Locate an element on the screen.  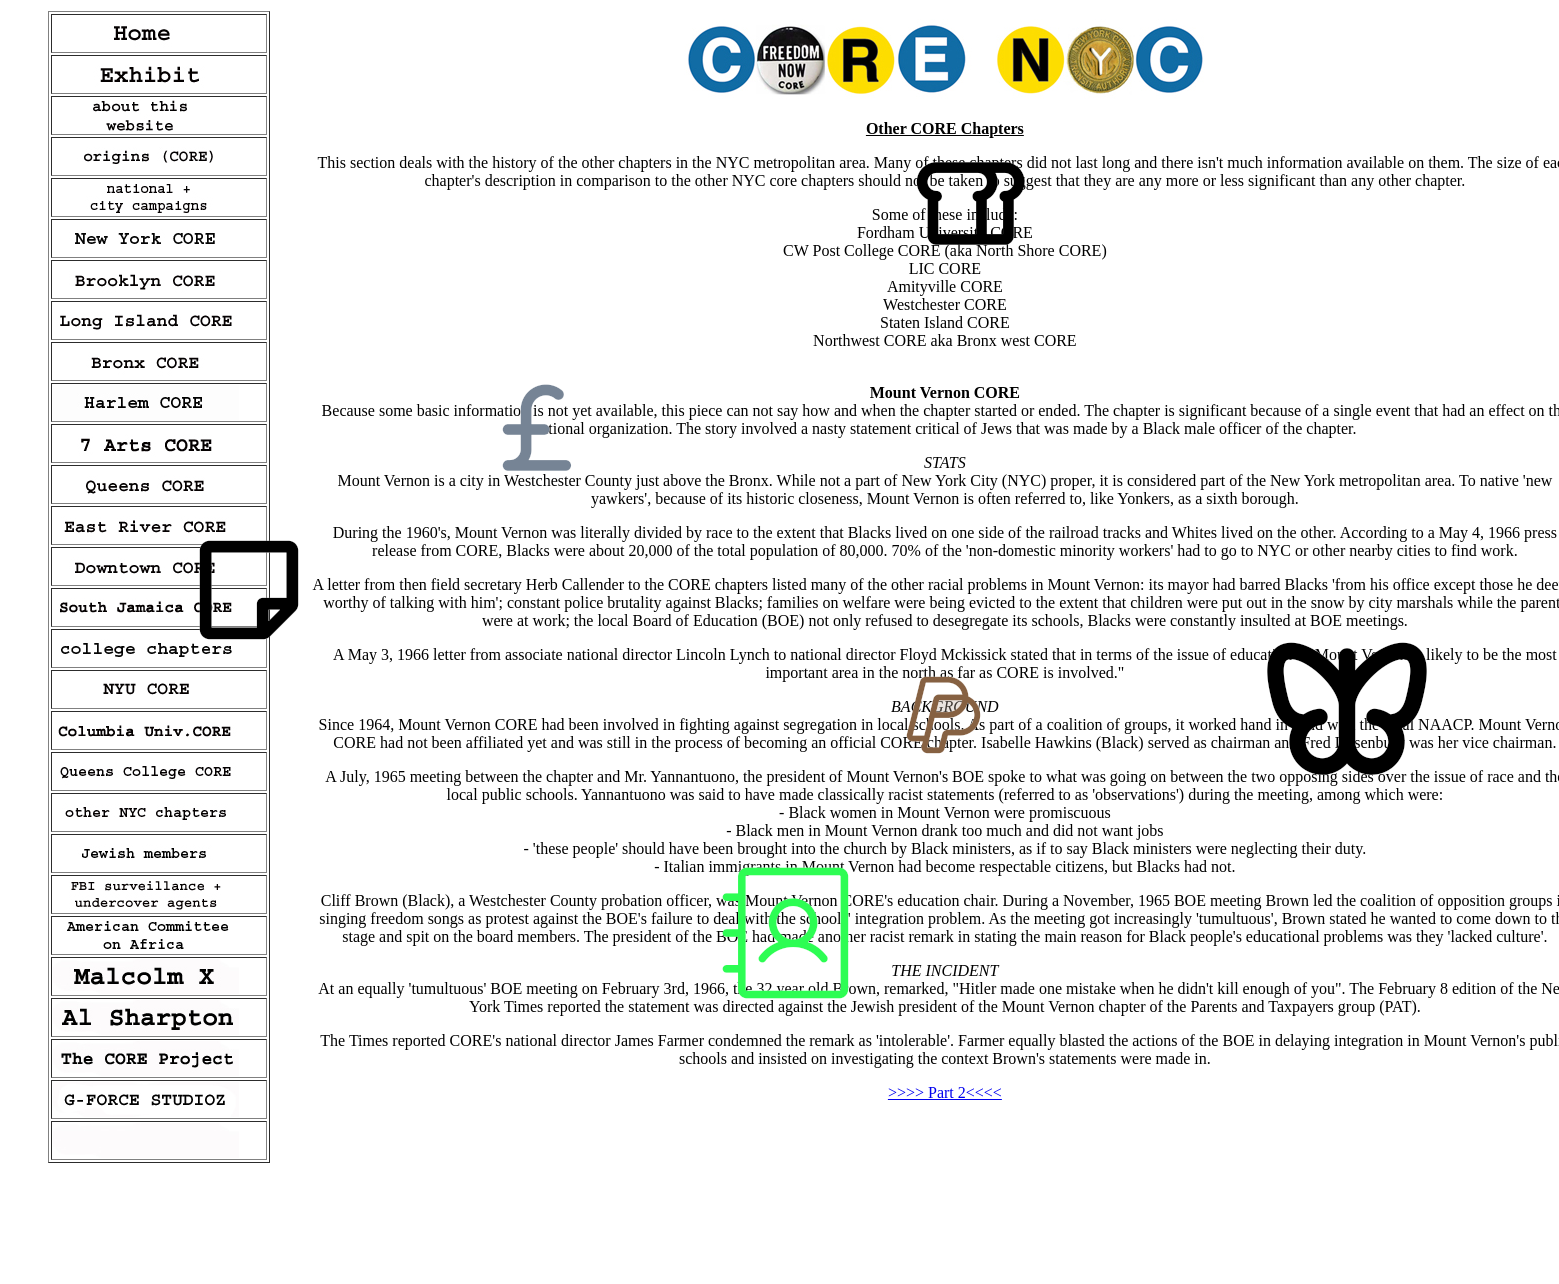
create a new note is located at coordinates (249, 590).